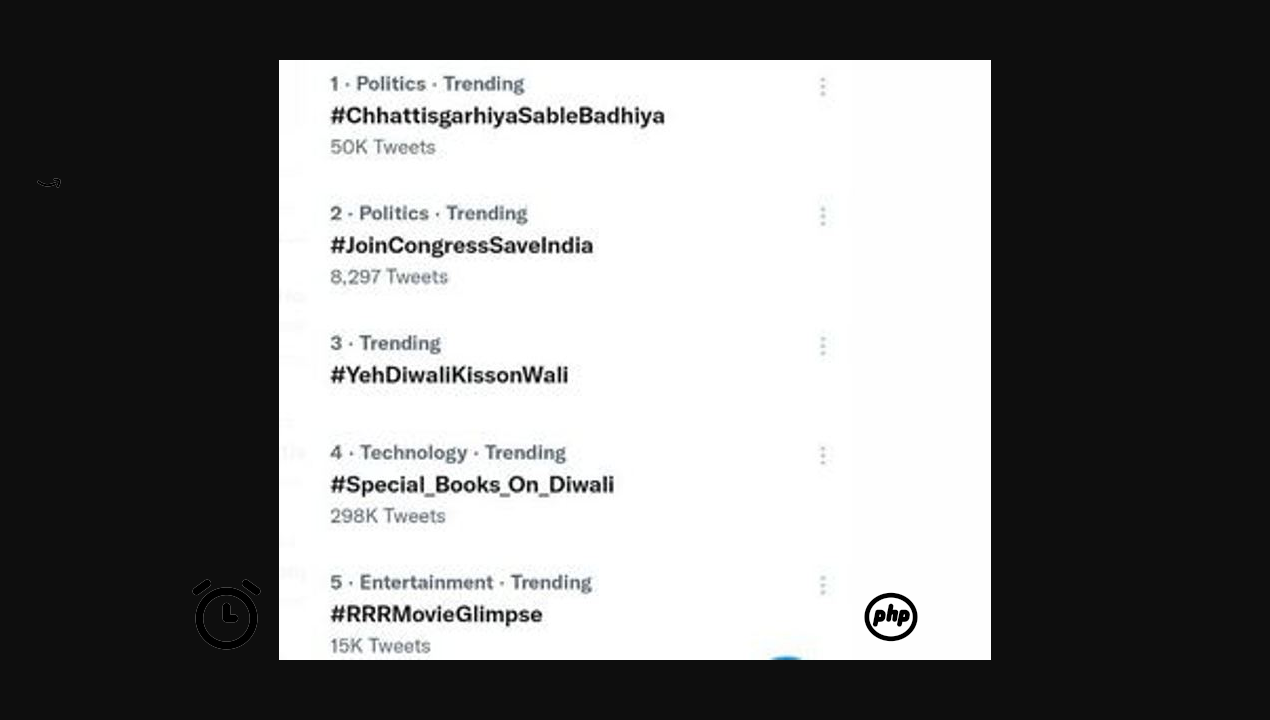  Describe the element at coordinates (226, 614) in the screenshot. I see `set or view alarms` at that location.